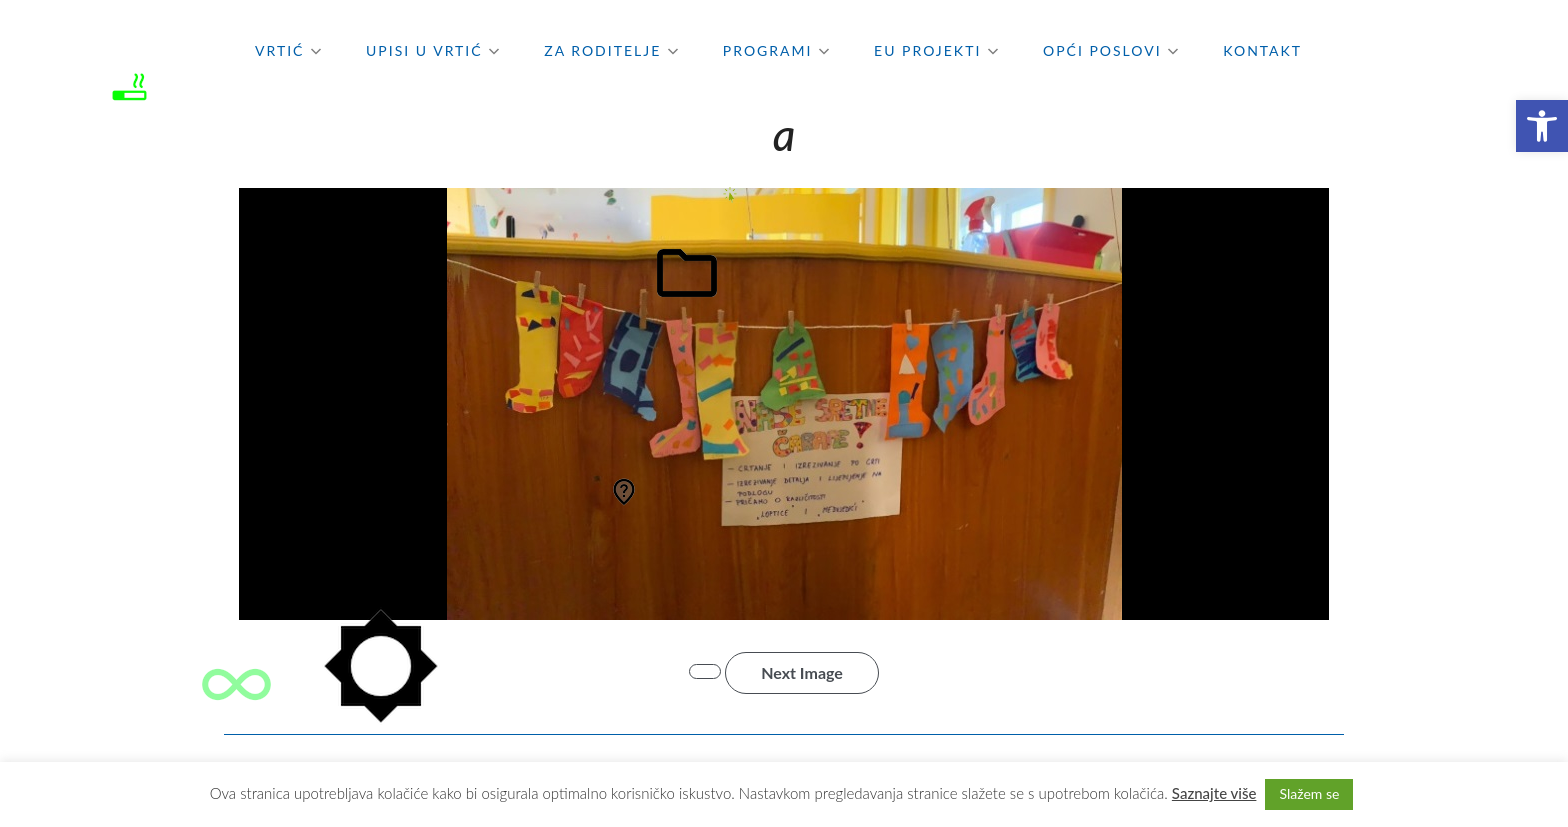 The height and width of the screenshot is (827, 1568). Describe the element at coordinates (624, 492) in the screenshot. I see `unknown or unidentified location` at that location.